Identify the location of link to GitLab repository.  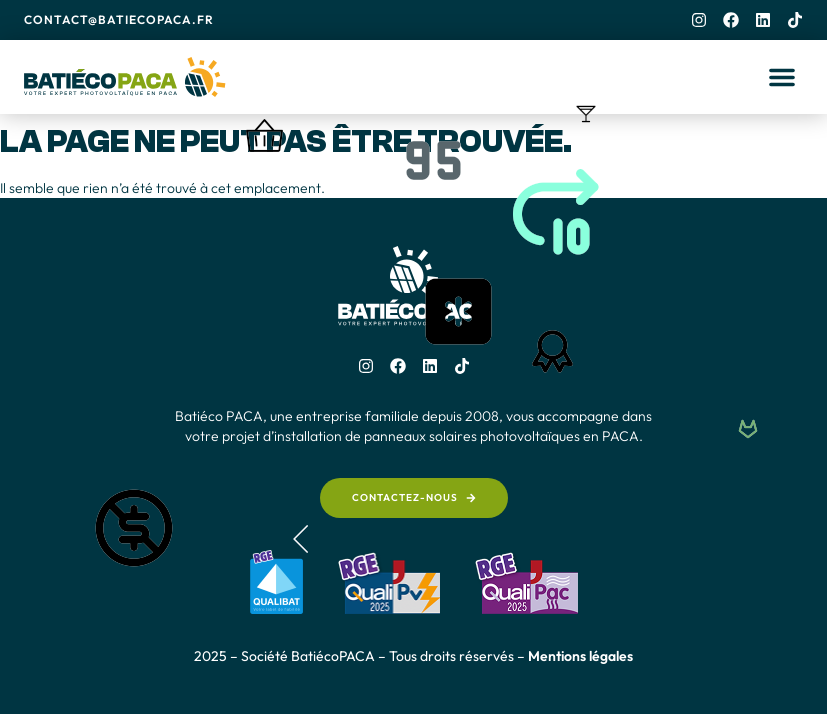
(748, 429).